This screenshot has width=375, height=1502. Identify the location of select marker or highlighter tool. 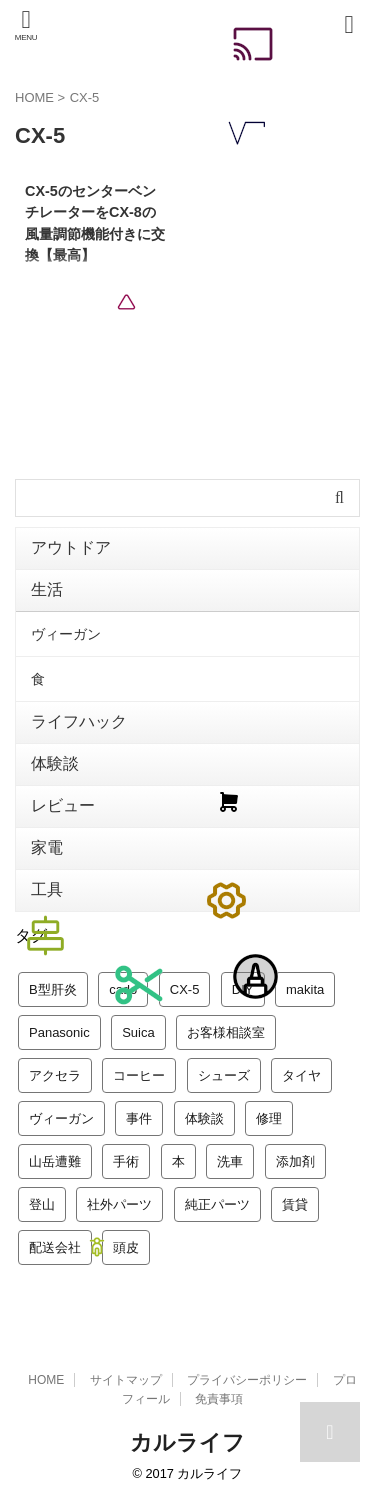
(255, 976).